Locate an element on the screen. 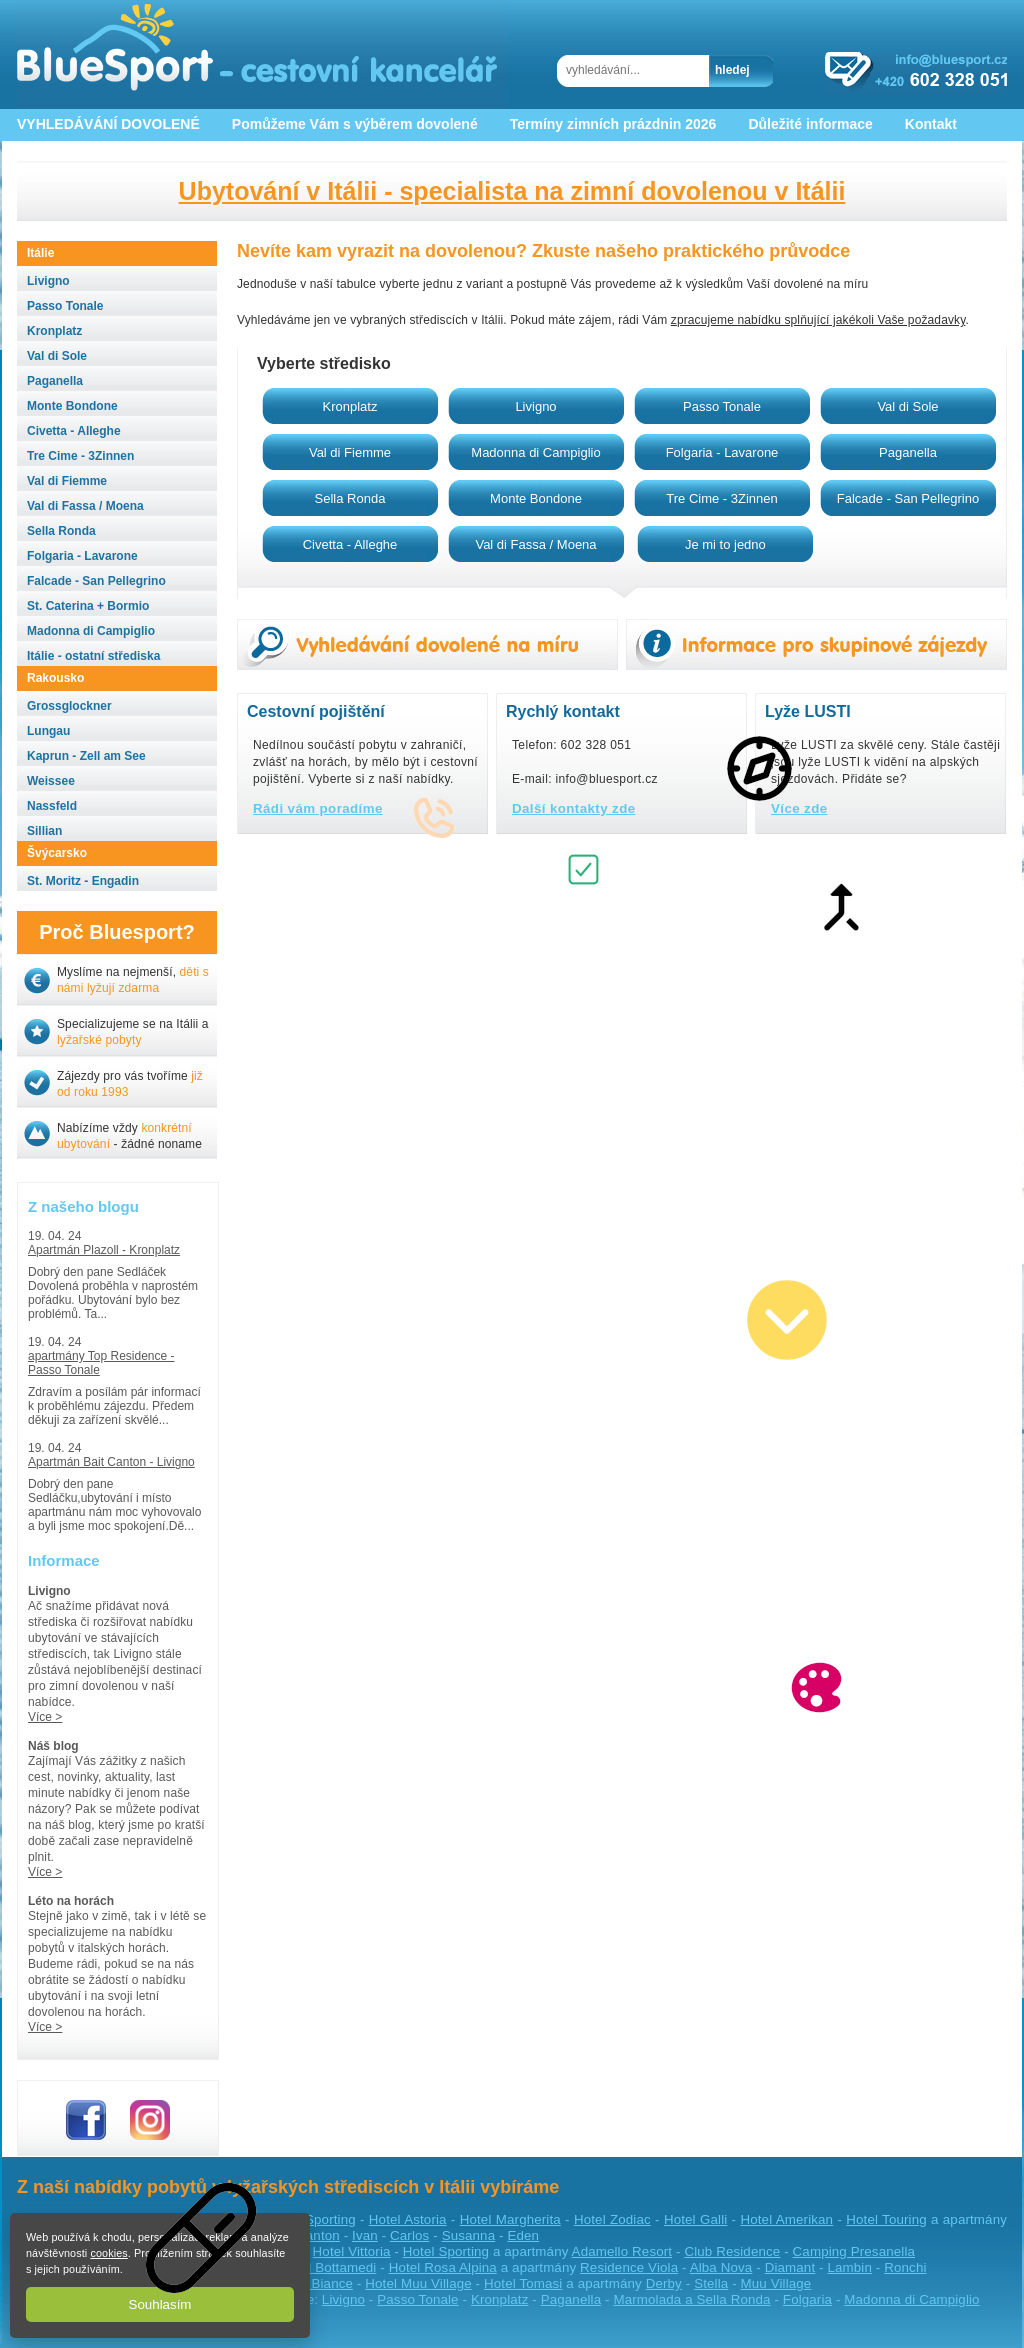  access navigation or direction features is located at coordinates (759, 768).